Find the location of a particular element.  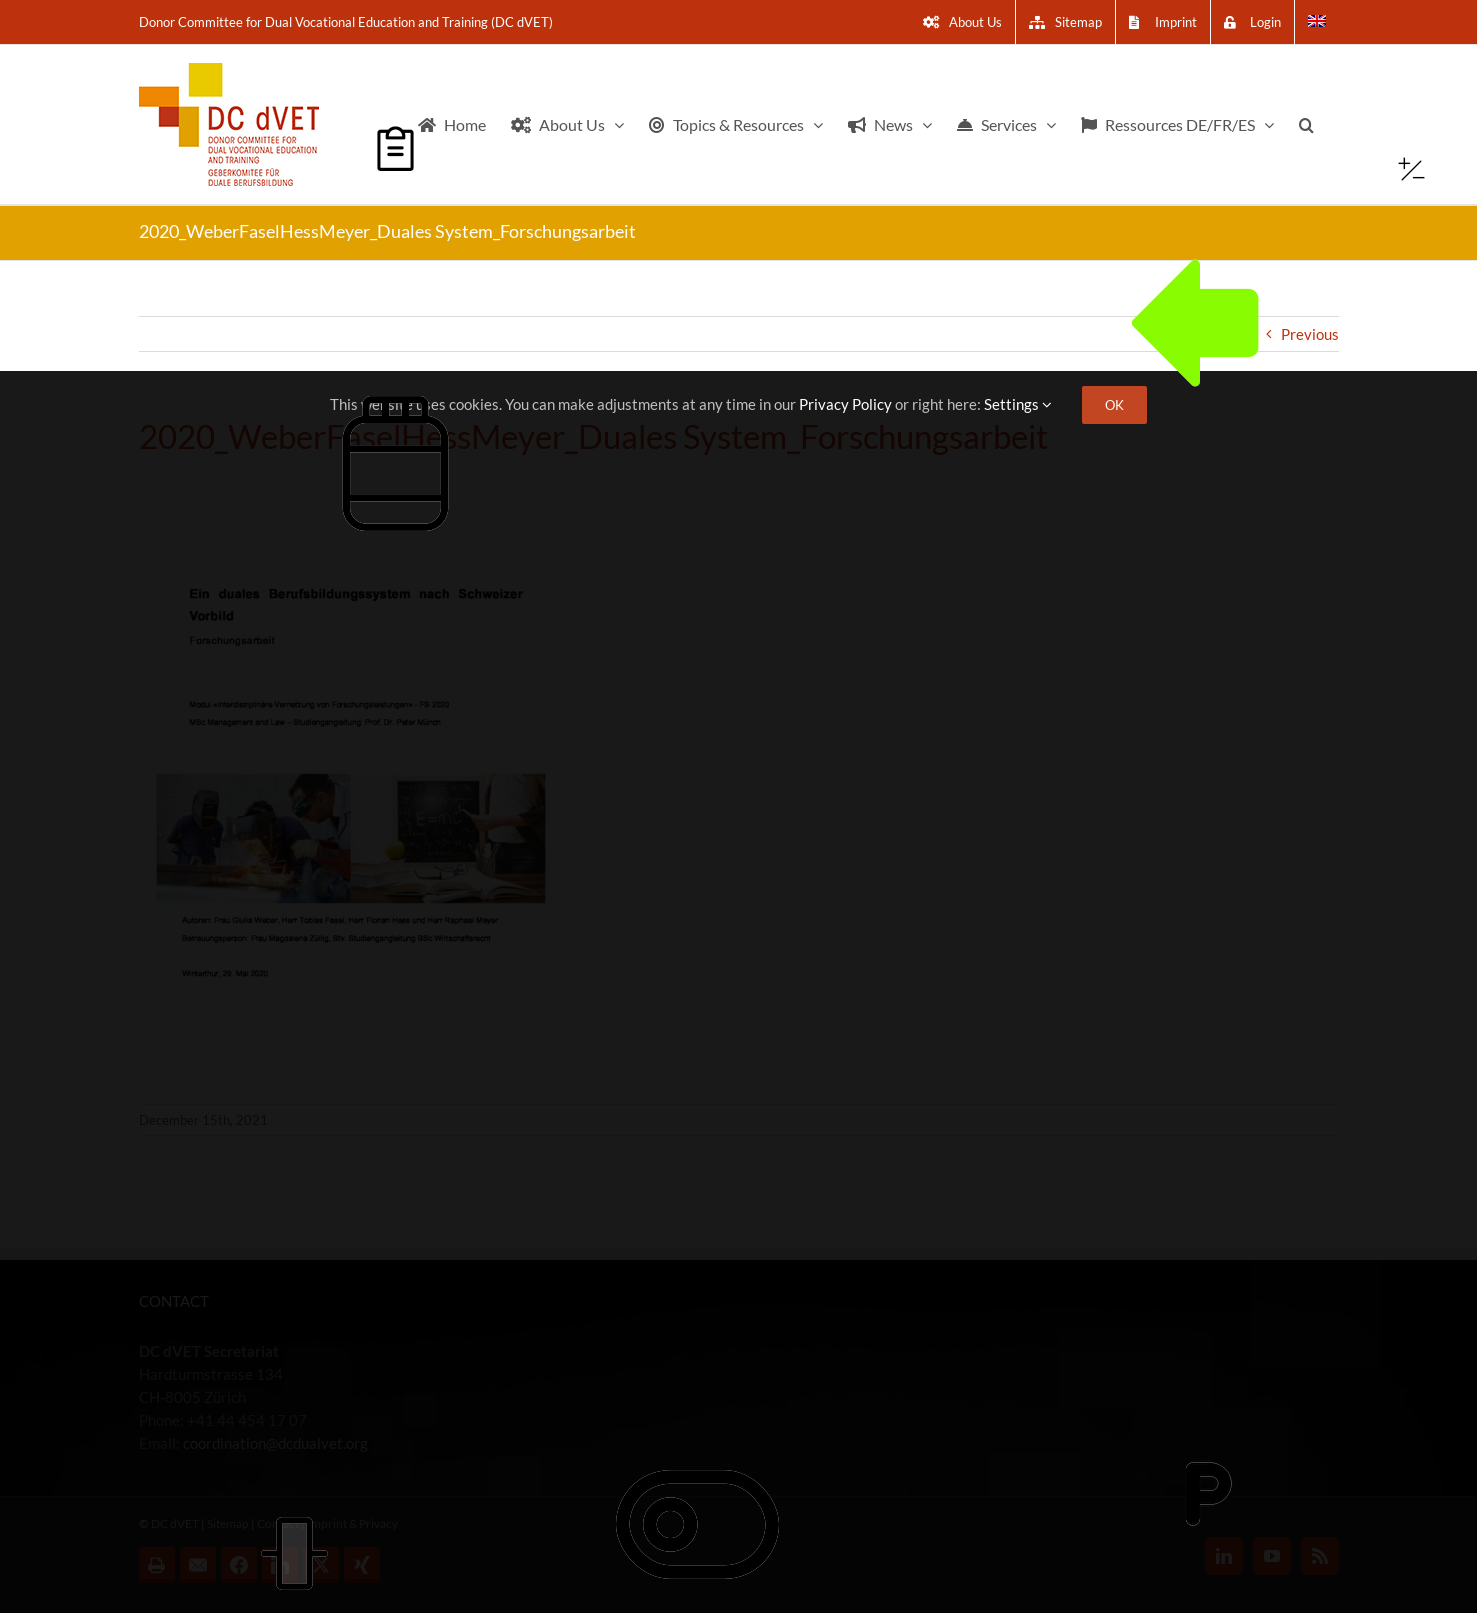

find nearby parking locations is located at coordinates (1207, 1494).